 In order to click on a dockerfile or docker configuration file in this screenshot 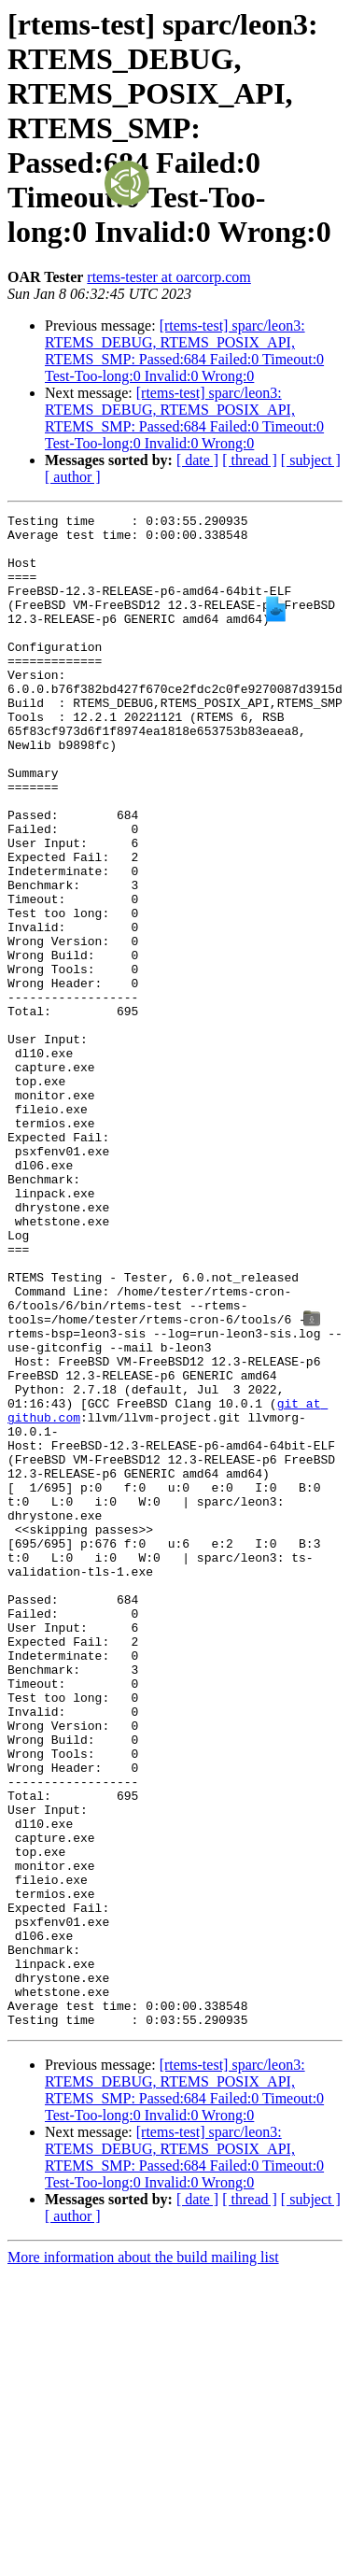, I will do `click(275, 609)`.